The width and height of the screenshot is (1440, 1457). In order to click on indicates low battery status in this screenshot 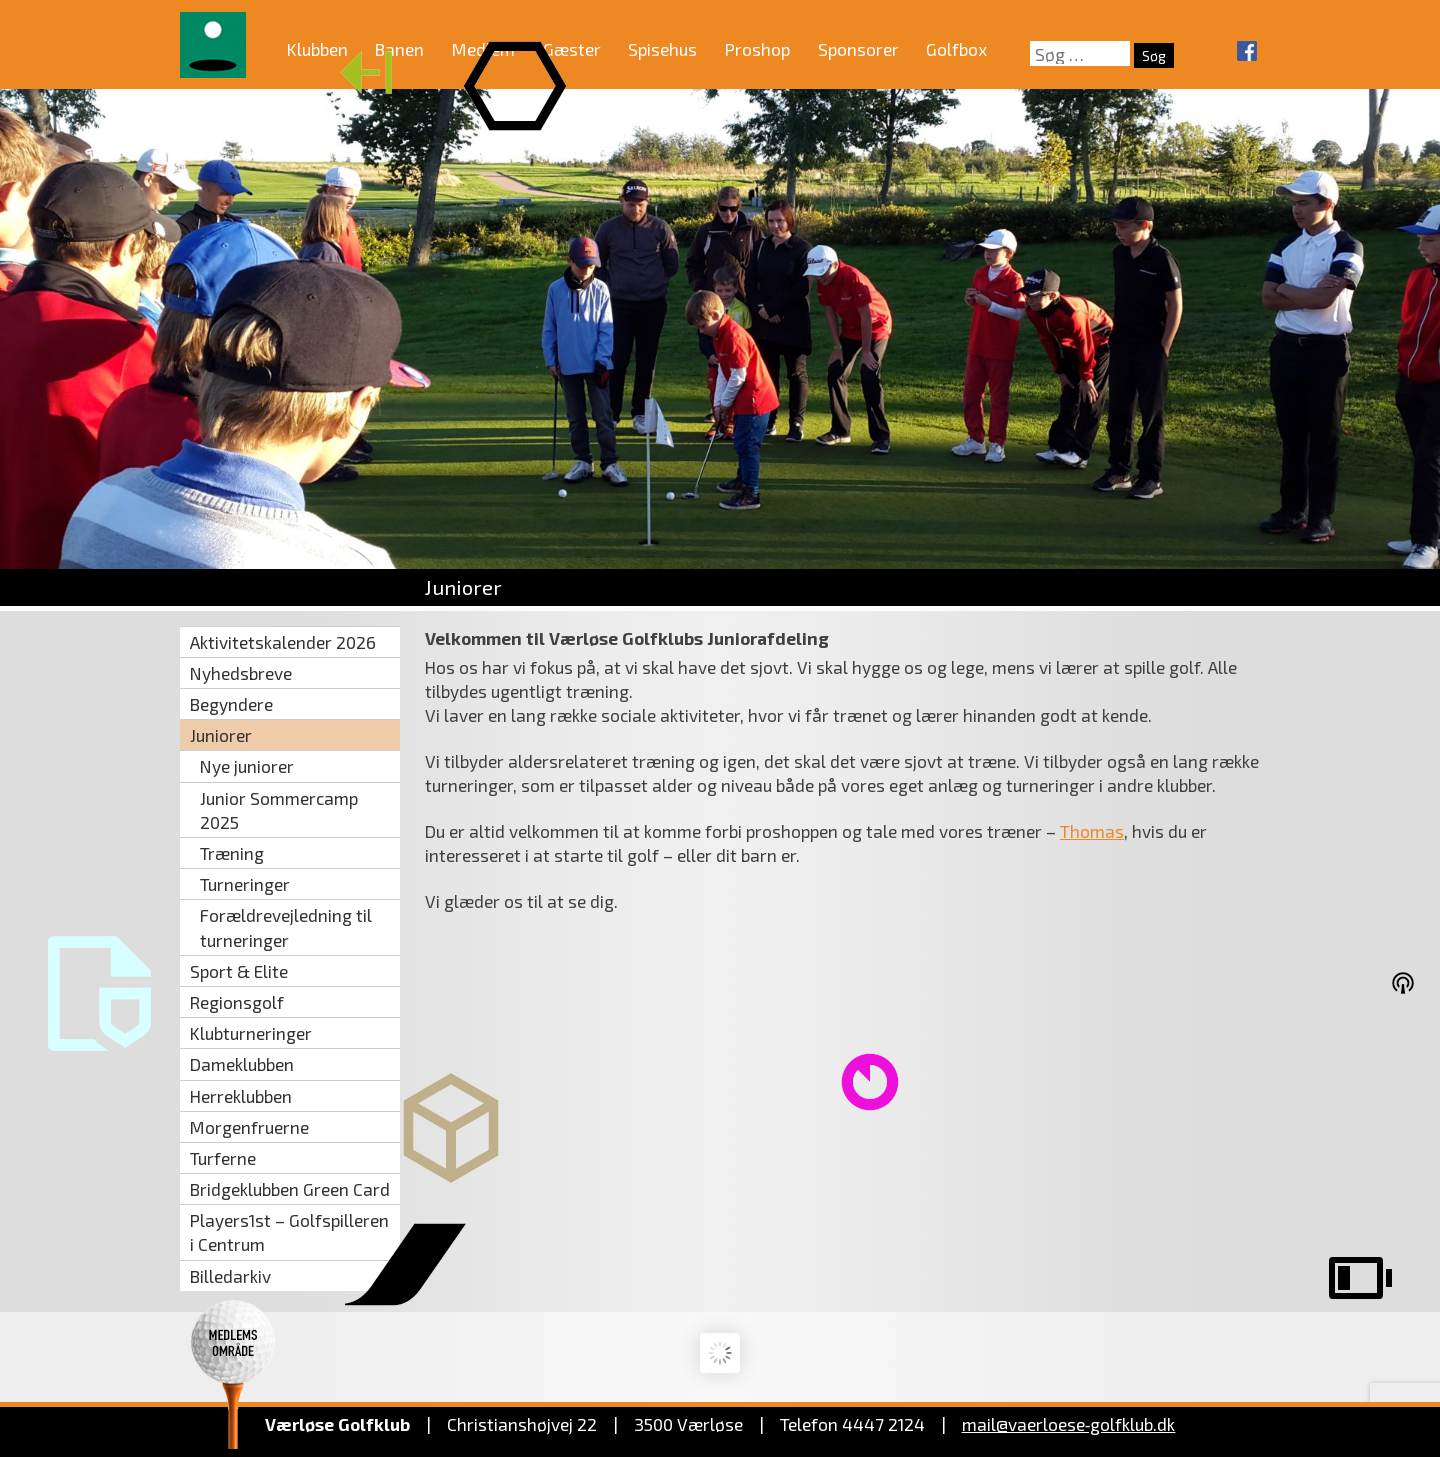, I will do `click(1359, 1278)`.